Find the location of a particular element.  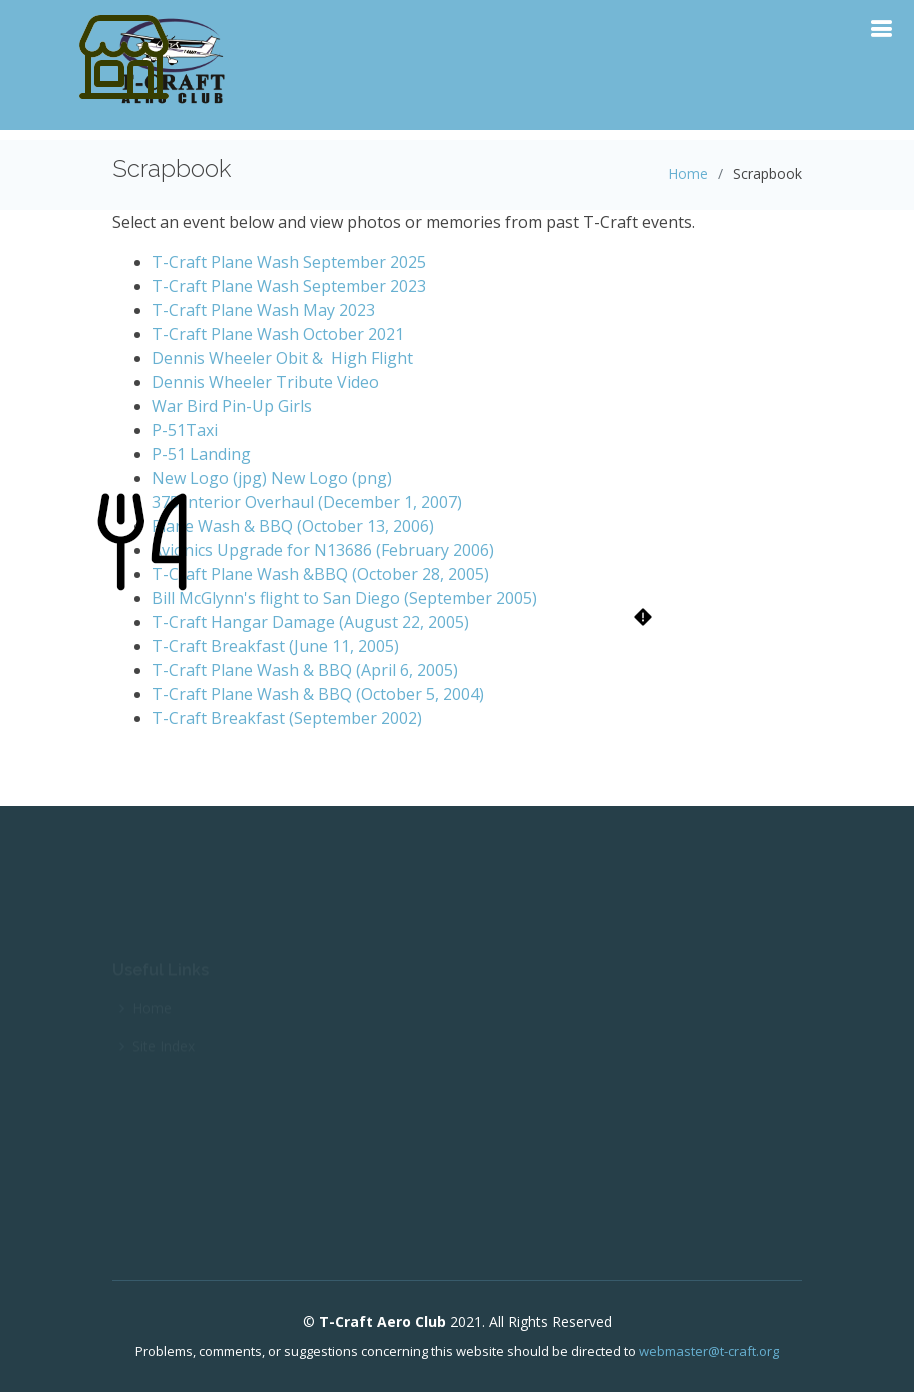

indicates a warning or alert status is located at coordinates (643, 617).